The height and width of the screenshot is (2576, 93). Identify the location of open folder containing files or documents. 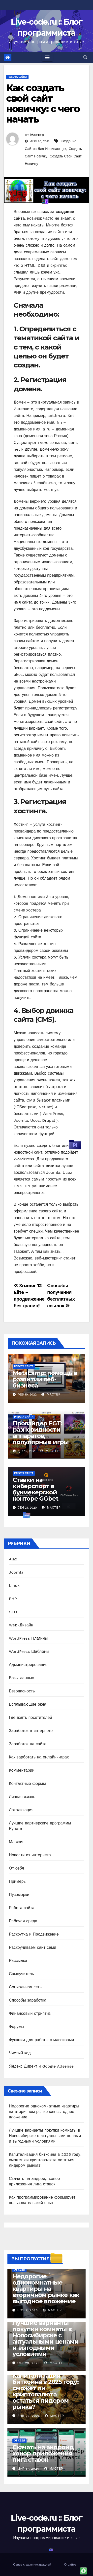
(56, 2258).